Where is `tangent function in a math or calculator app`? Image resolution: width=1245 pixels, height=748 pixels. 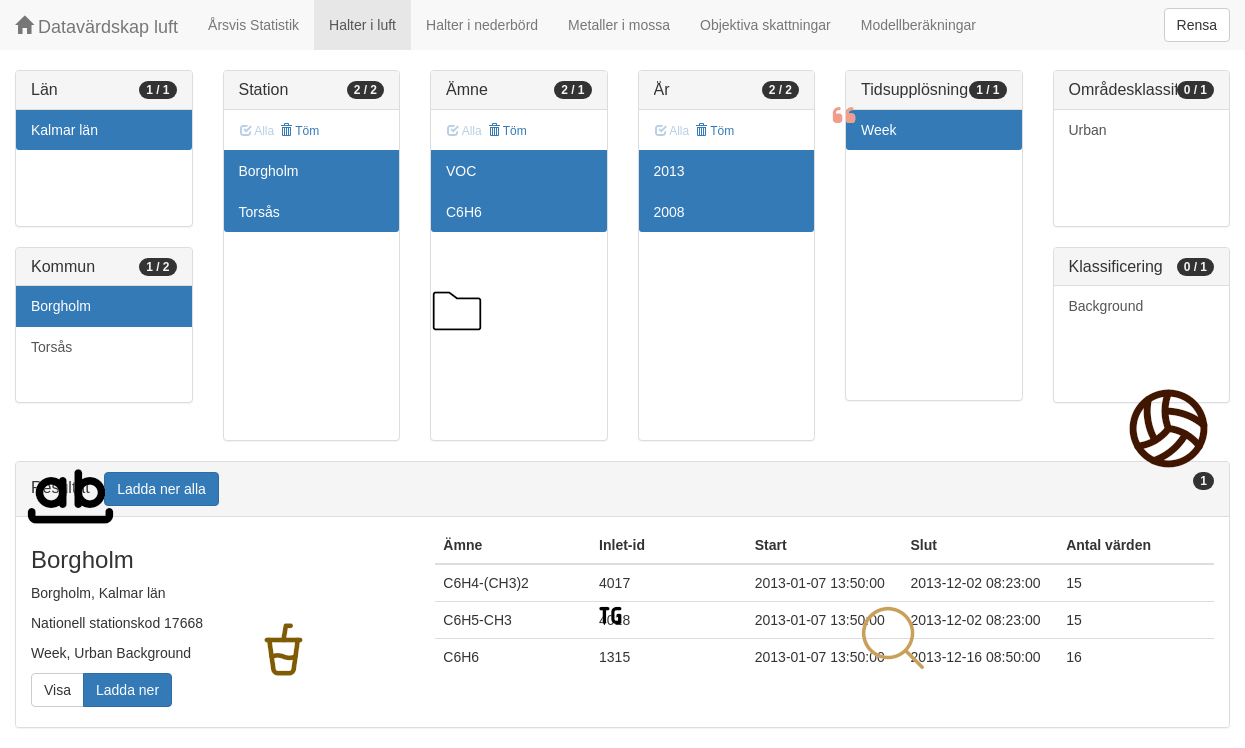
tangent function in a math or calculator app is located at coordinates (609, 615).